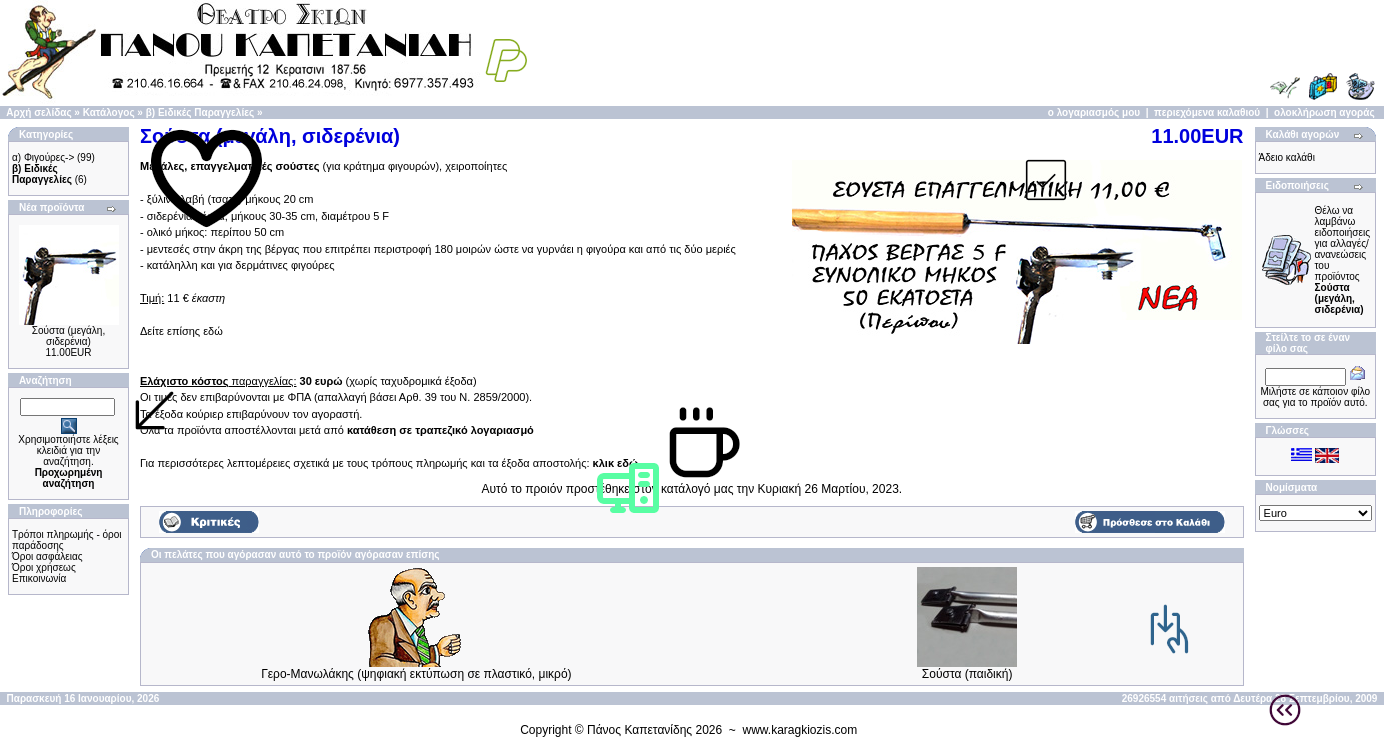 The width and height of the screenshot is (1384, 755). Describe the element at coordinates (1285, 710) in the screenshot. I see `go back to the beginning` at that location.